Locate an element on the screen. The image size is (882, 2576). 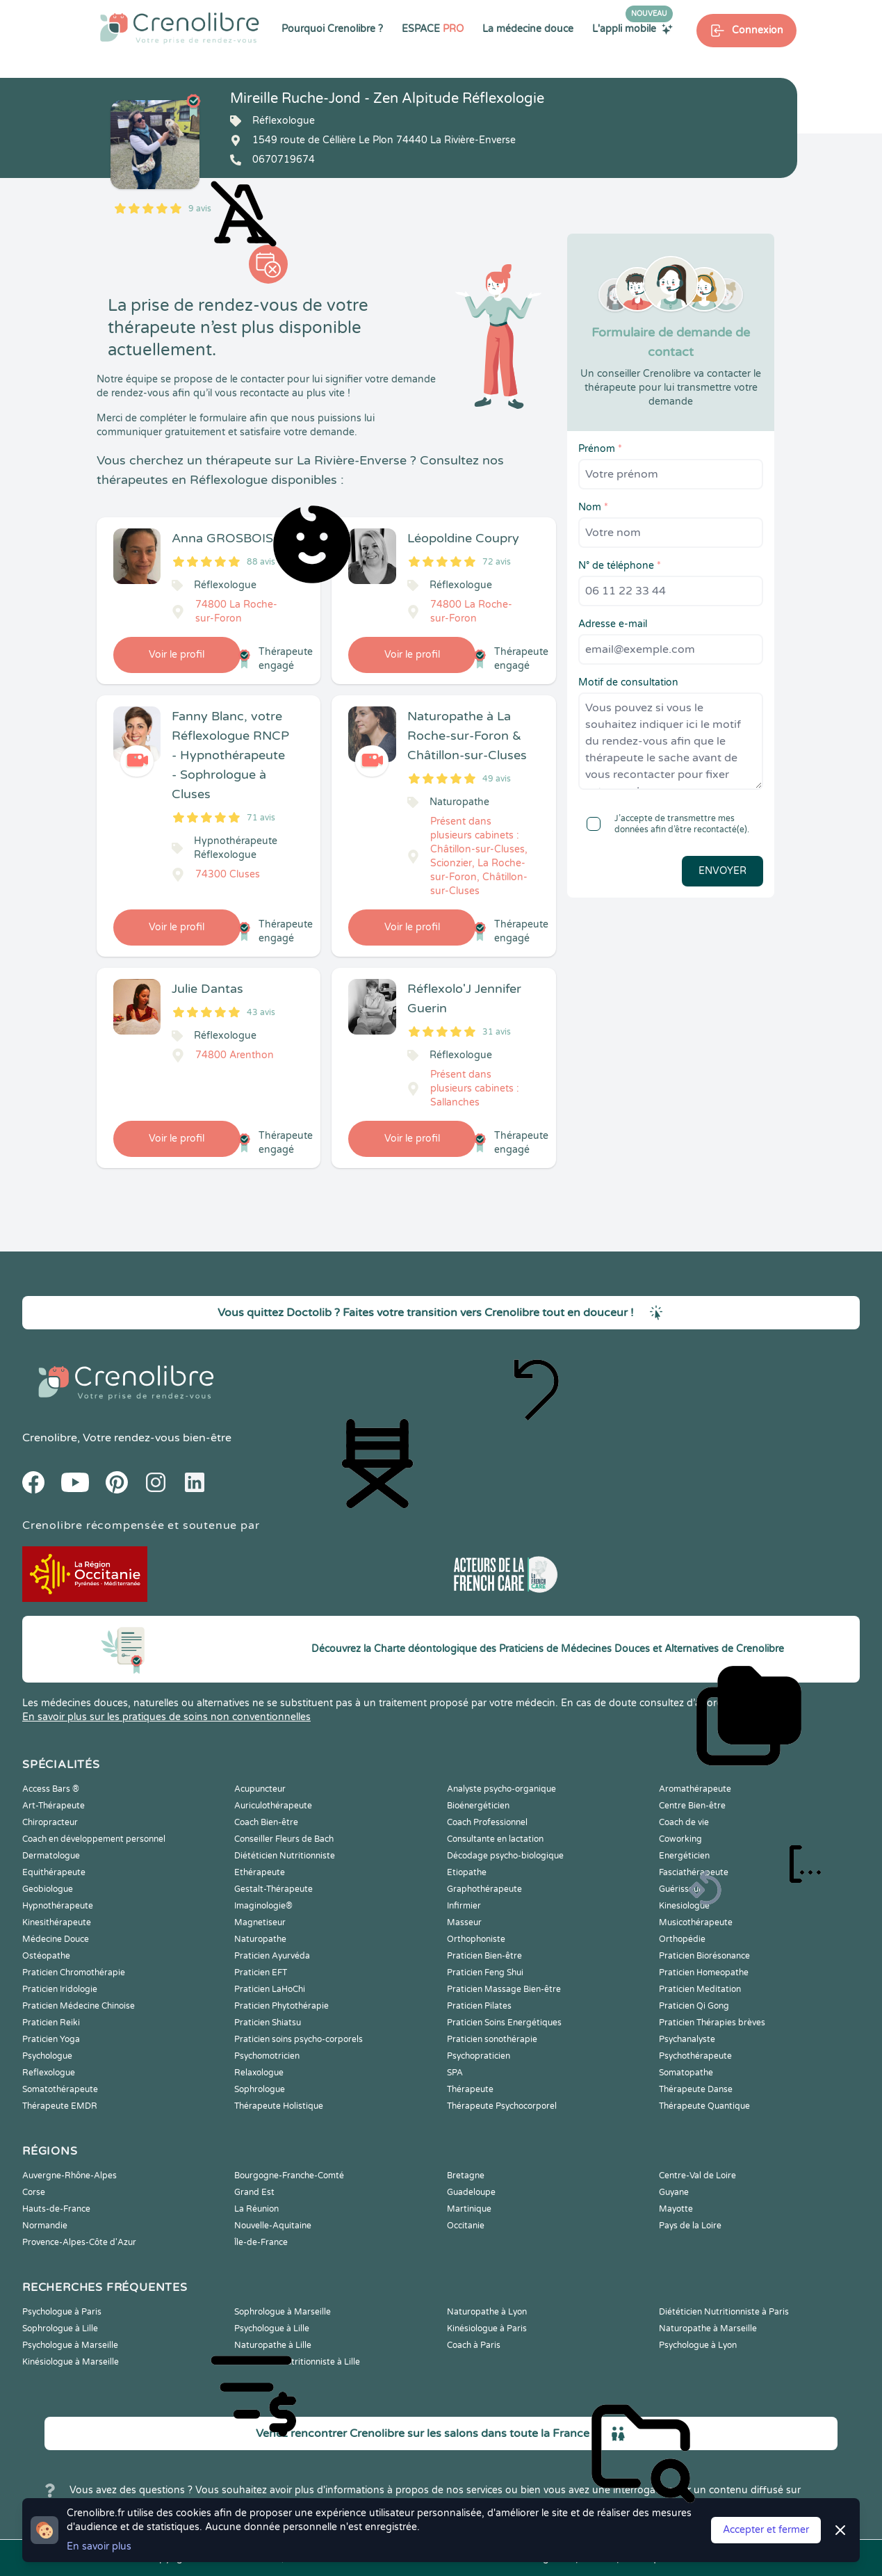
indicates the start of a contained or grouped section is located at coordinates (806, 1864).